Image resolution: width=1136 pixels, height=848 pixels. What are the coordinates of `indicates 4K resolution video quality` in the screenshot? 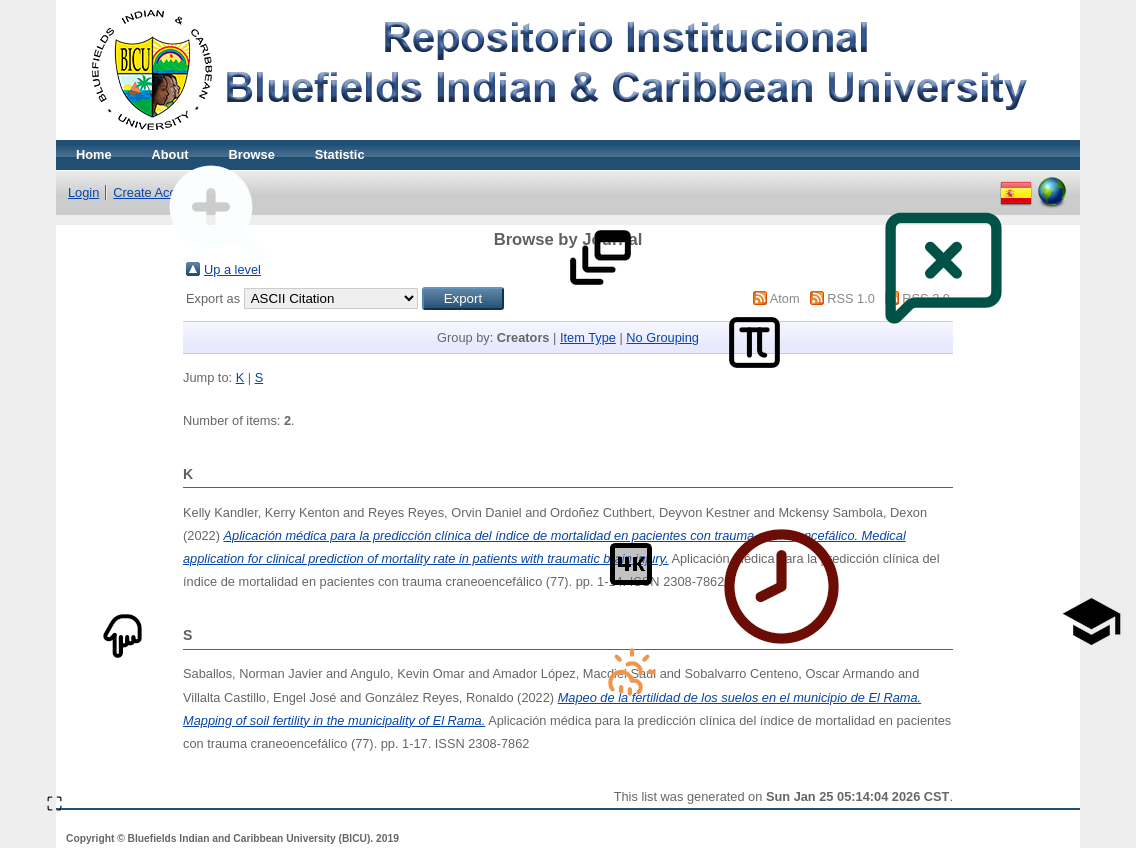 It's located at (631, 564).